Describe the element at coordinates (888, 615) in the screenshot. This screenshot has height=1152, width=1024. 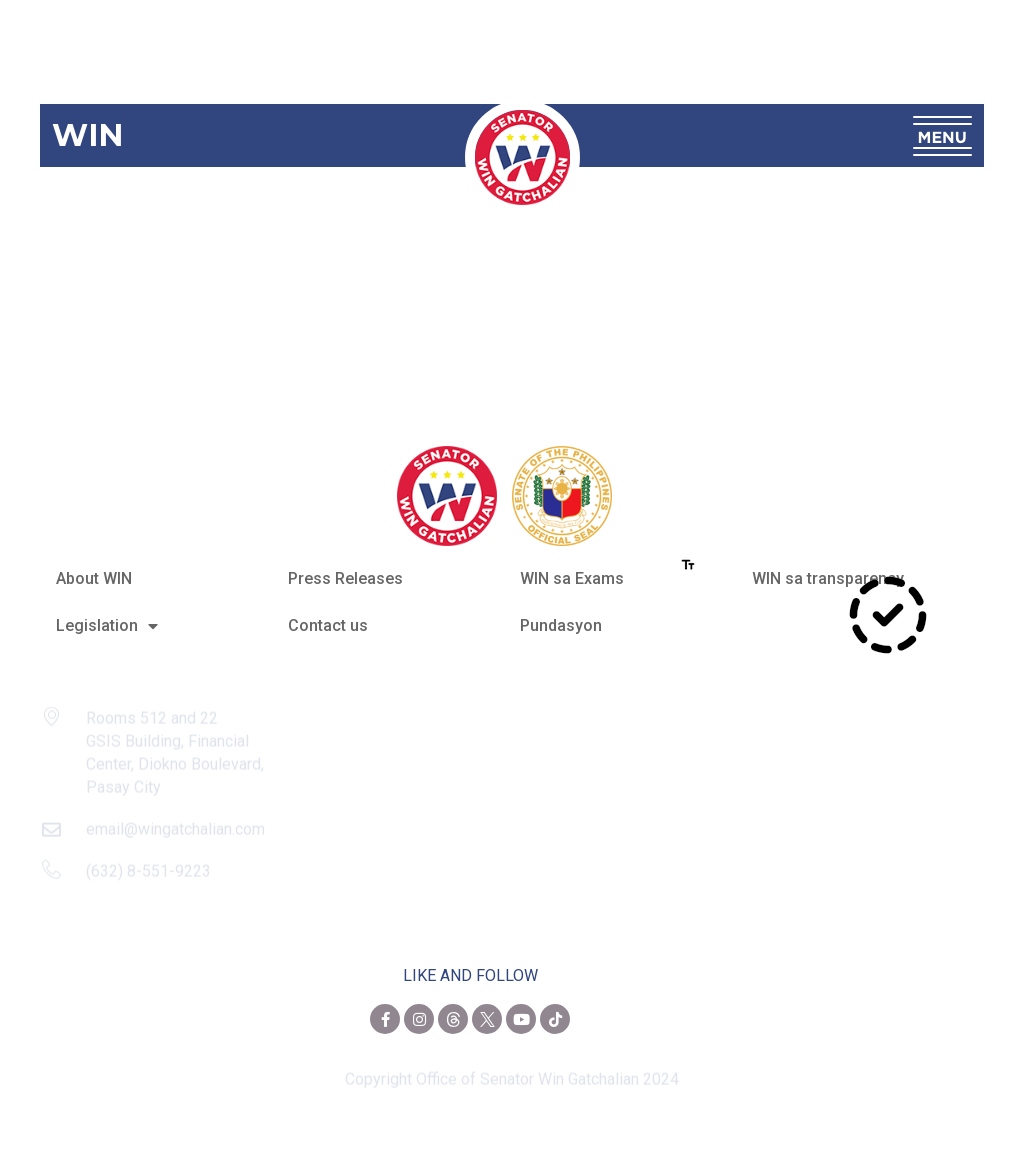
I see `mark task as complete` at that location.